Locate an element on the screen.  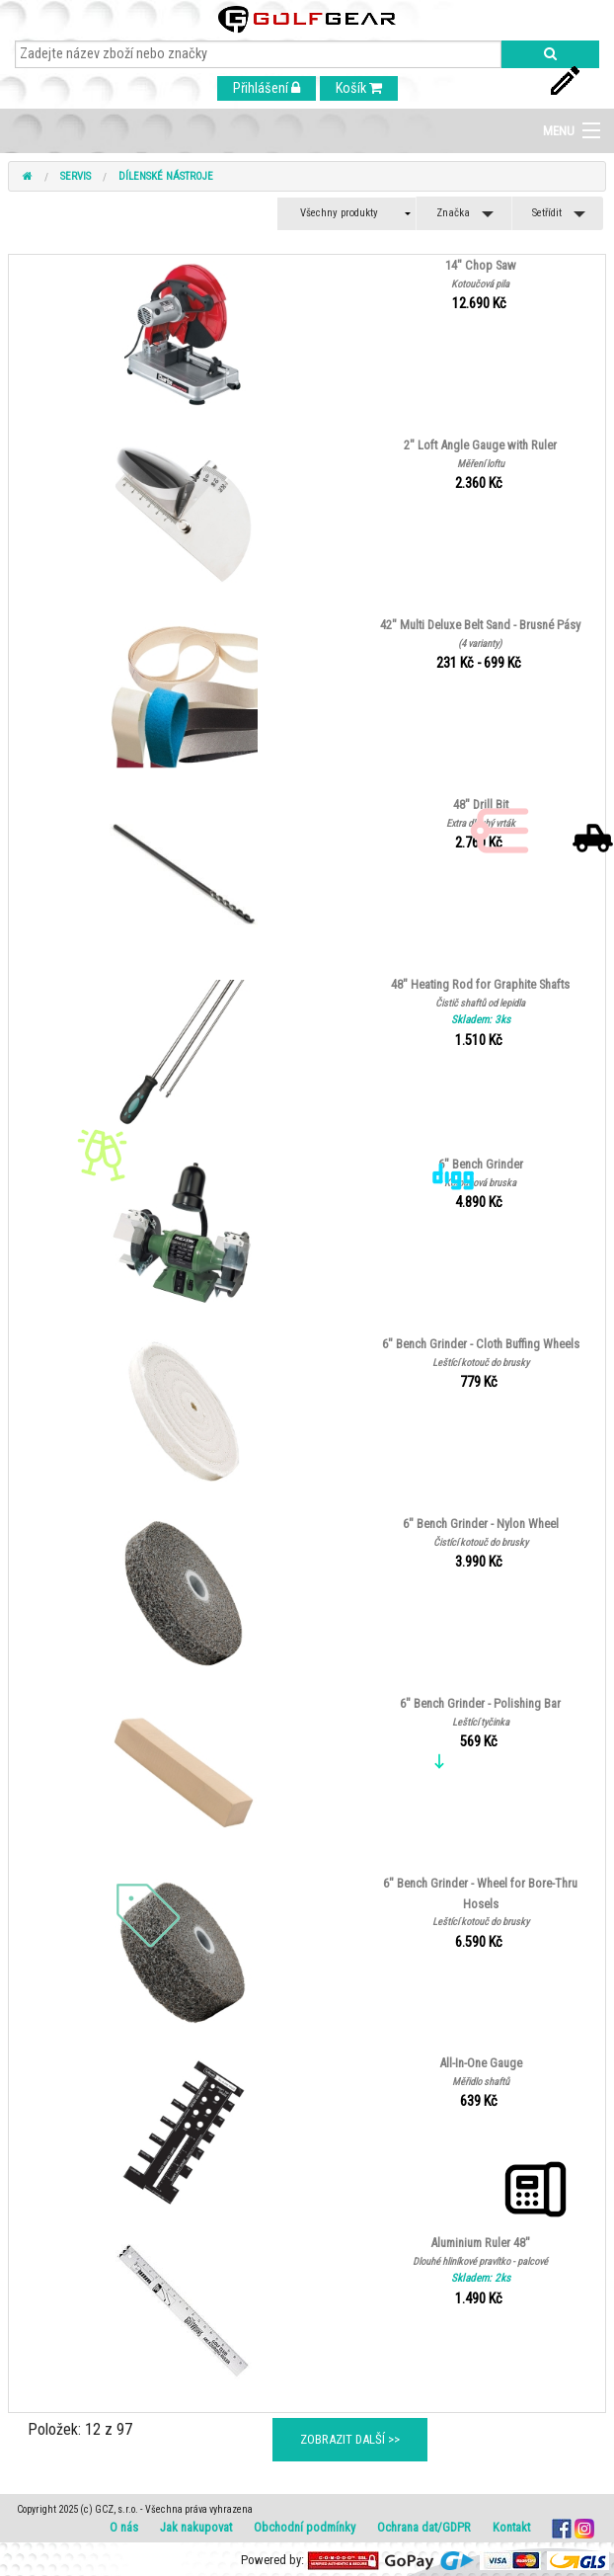
select pickup truck as vehicle type is located at coordinates (592, 838).